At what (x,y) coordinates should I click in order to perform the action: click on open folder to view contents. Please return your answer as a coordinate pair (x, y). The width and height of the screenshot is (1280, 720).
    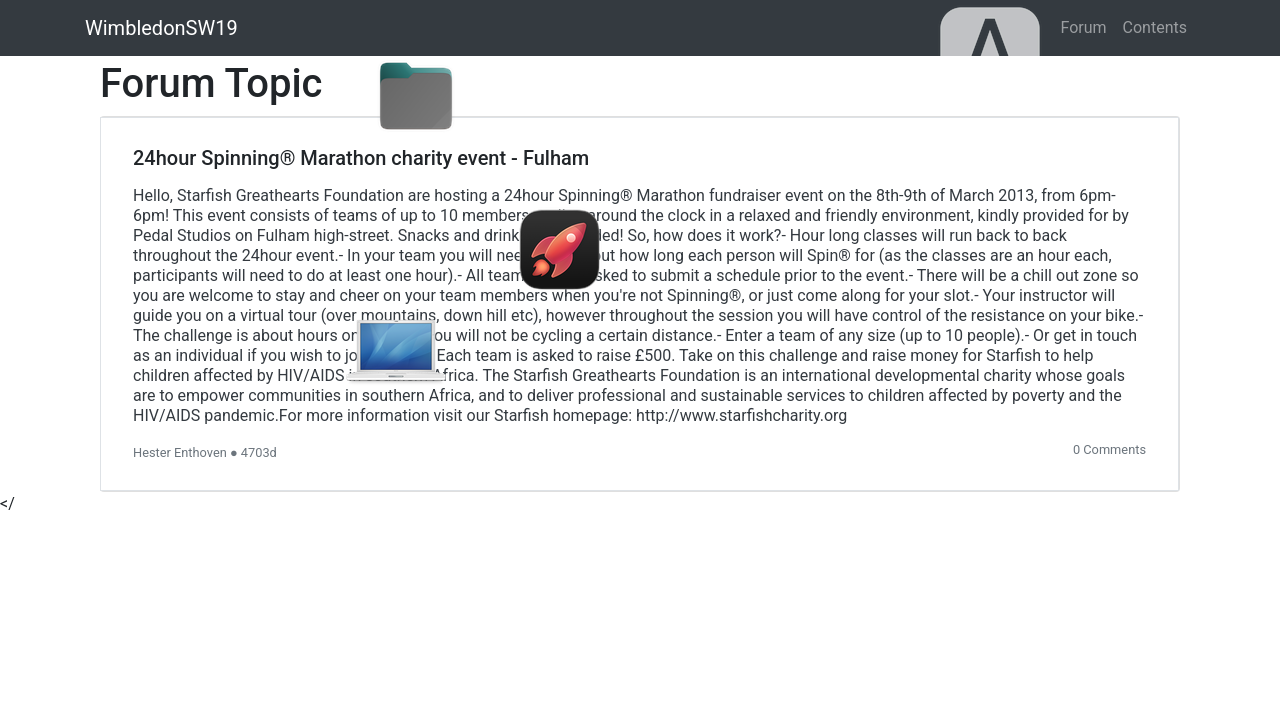
    Looking at the image, I should click on (416, 96).